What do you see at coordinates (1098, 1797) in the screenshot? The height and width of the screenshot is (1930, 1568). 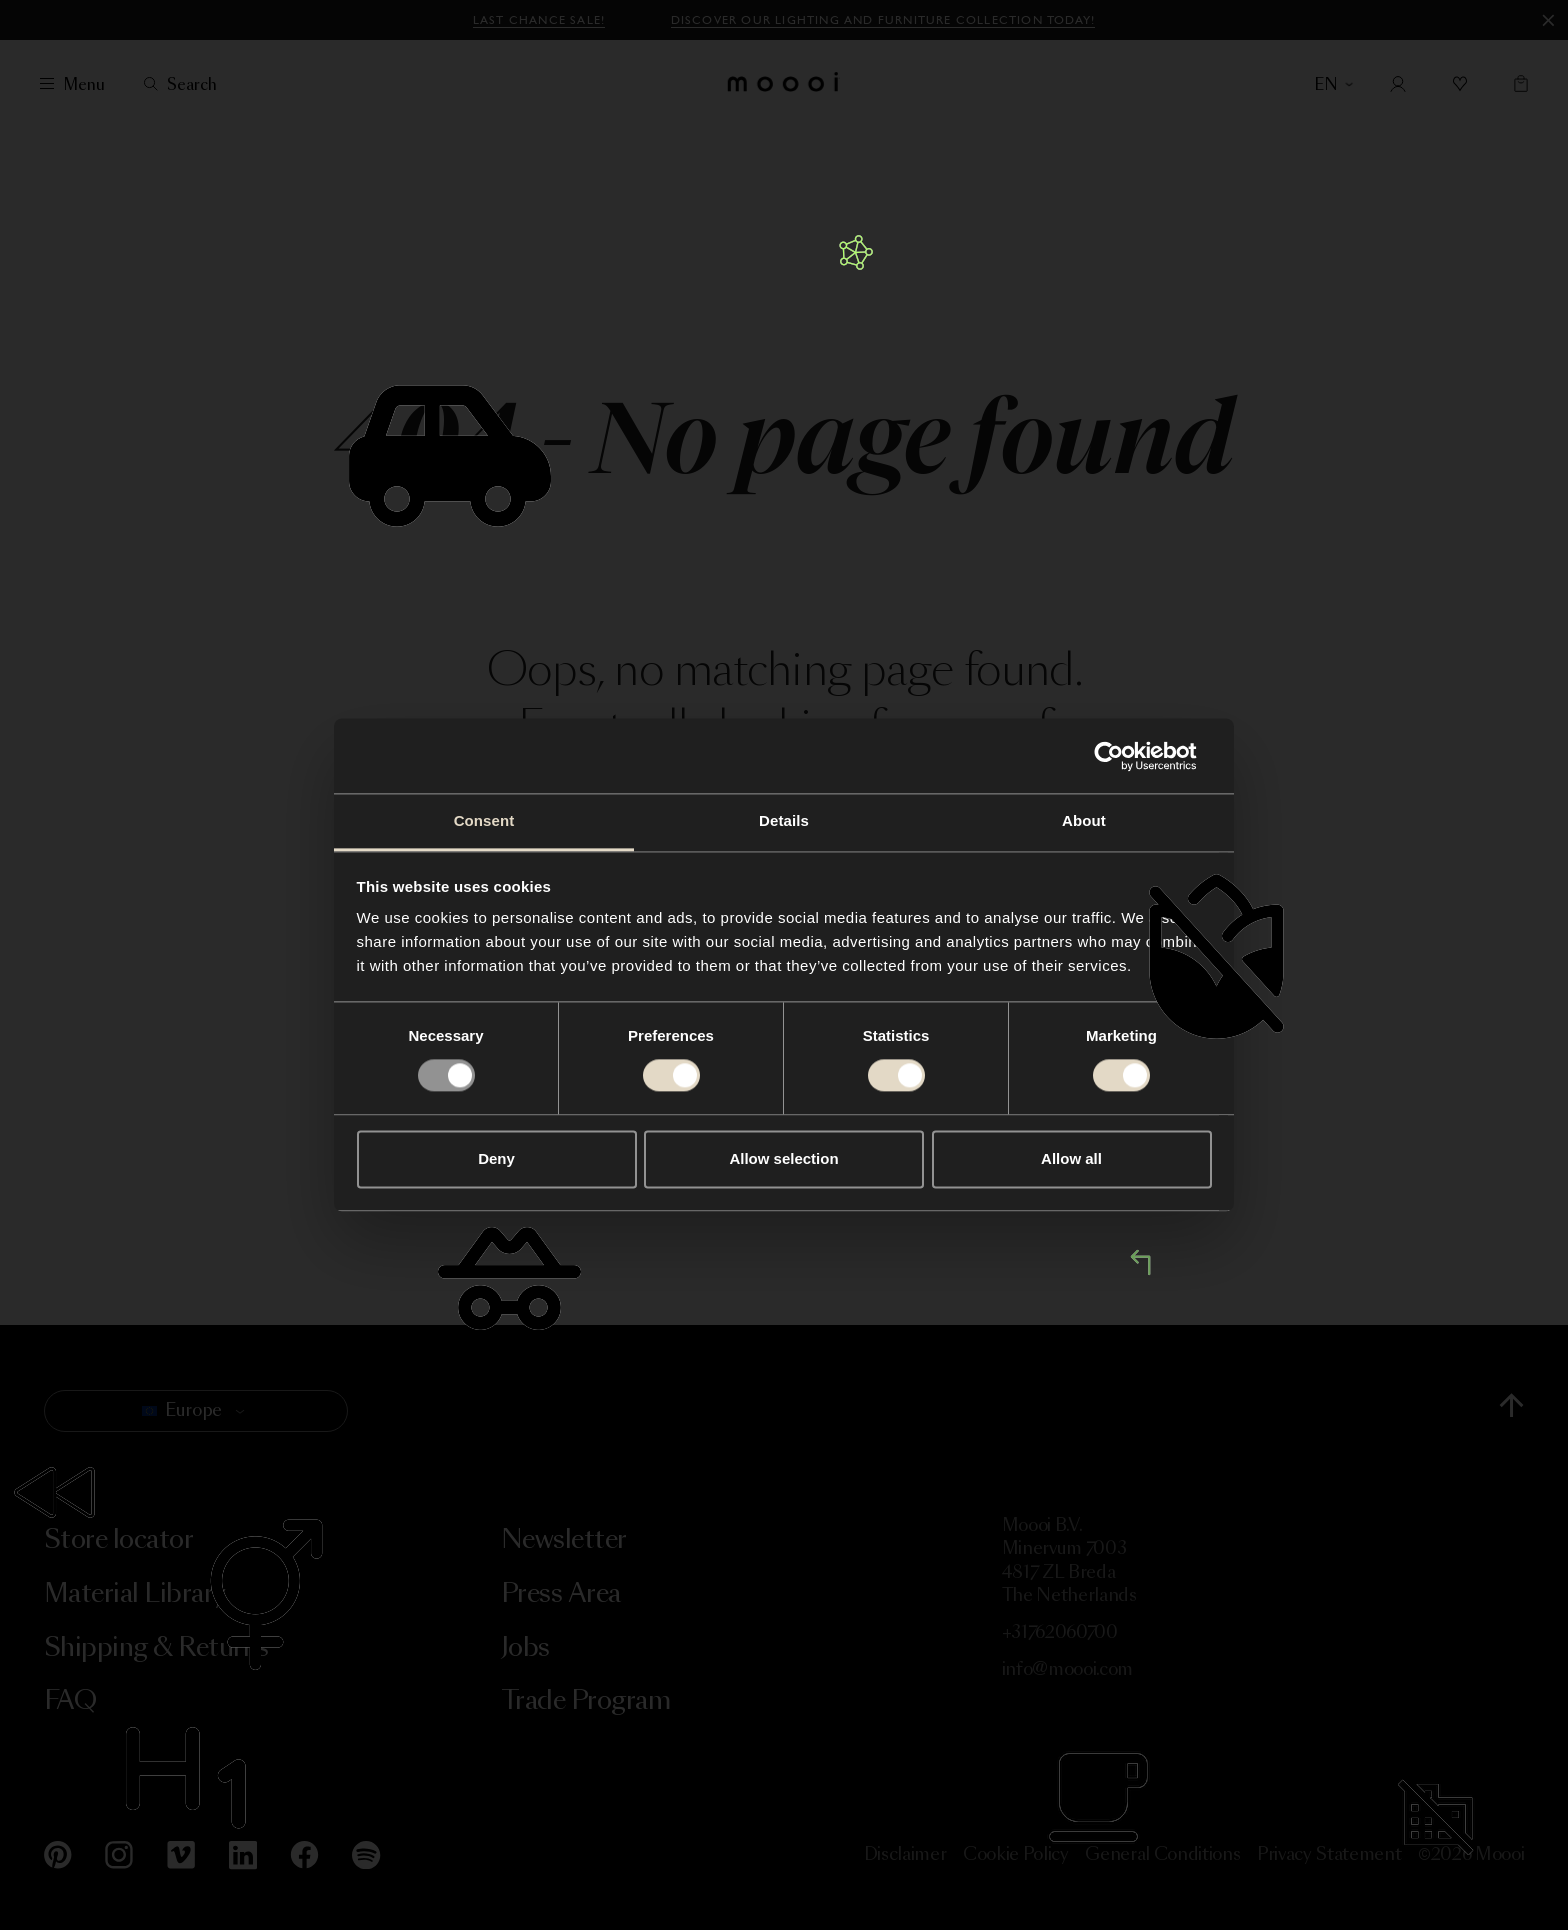 I see `find nearby coffee shops or cafes` at bounding box center [1098, 1797].